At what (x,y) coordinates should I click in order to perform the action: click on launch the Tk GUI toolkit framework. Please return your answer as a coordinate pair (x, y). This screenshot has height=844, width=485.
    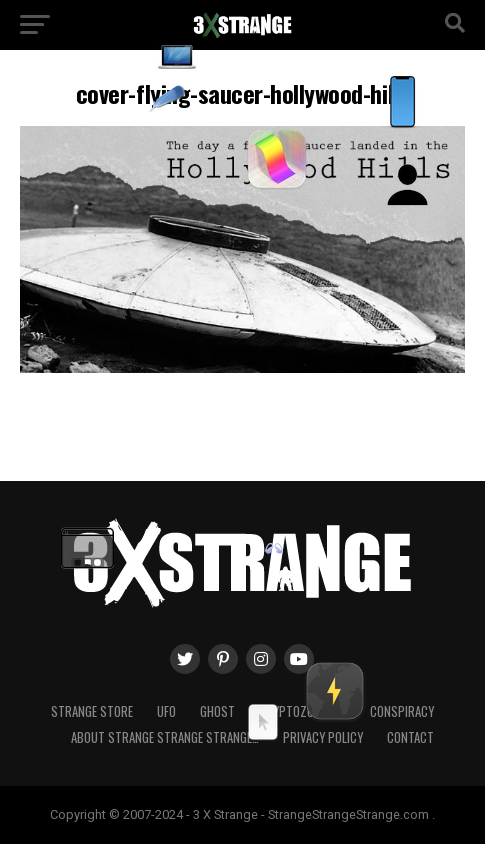
    Looking at the image, I should click on (167, 98).